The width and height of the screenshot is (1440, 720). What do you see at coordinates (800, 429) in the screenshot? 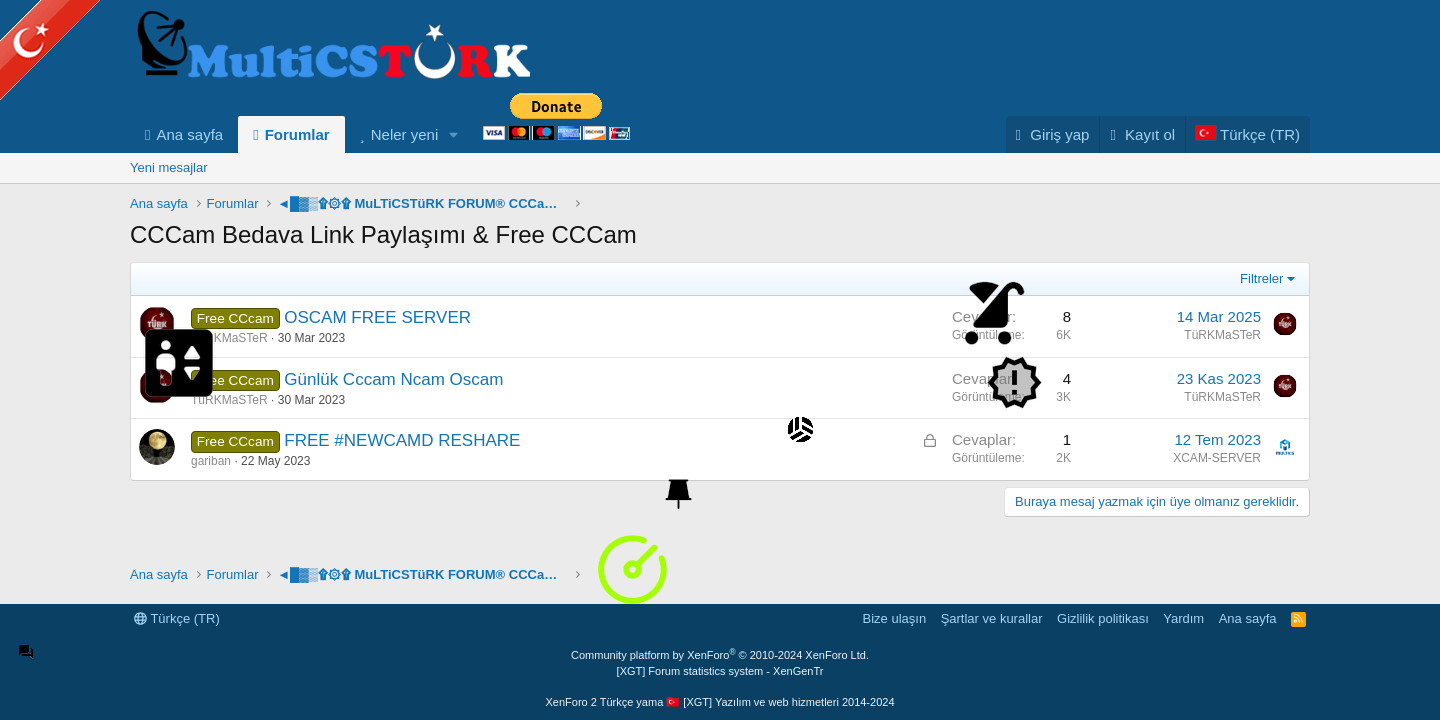
I see `access volleyball or sports content` at bounding box center [800, 429].